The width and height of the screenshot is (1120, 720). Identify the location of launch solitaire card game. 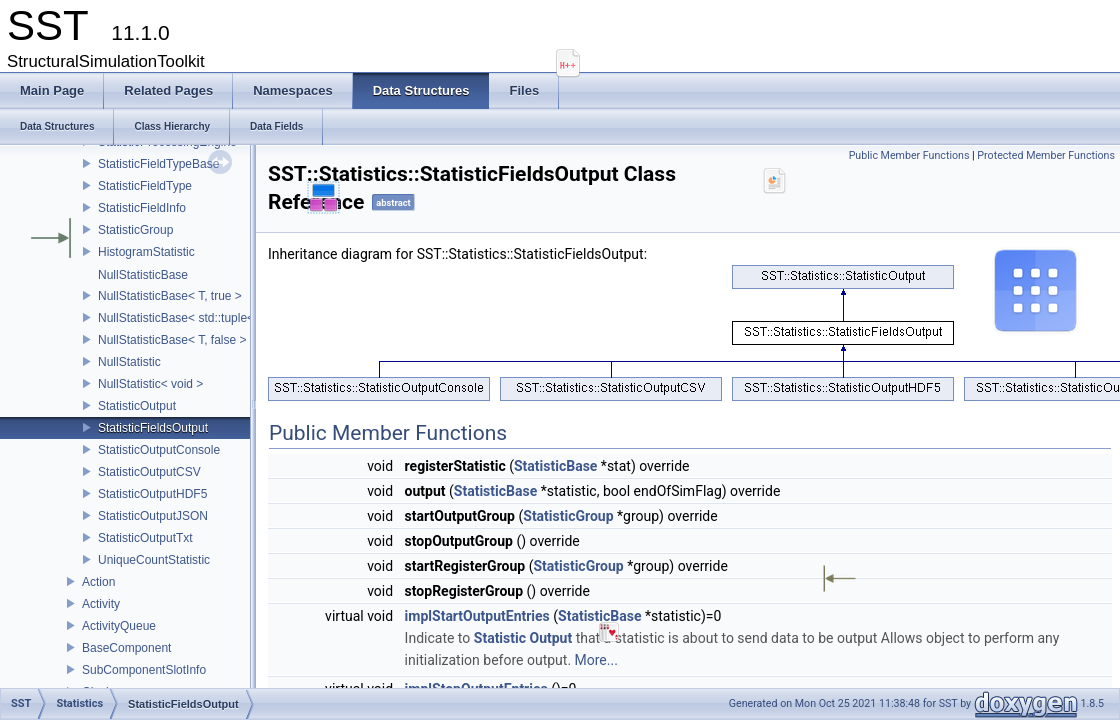
(609, 632).